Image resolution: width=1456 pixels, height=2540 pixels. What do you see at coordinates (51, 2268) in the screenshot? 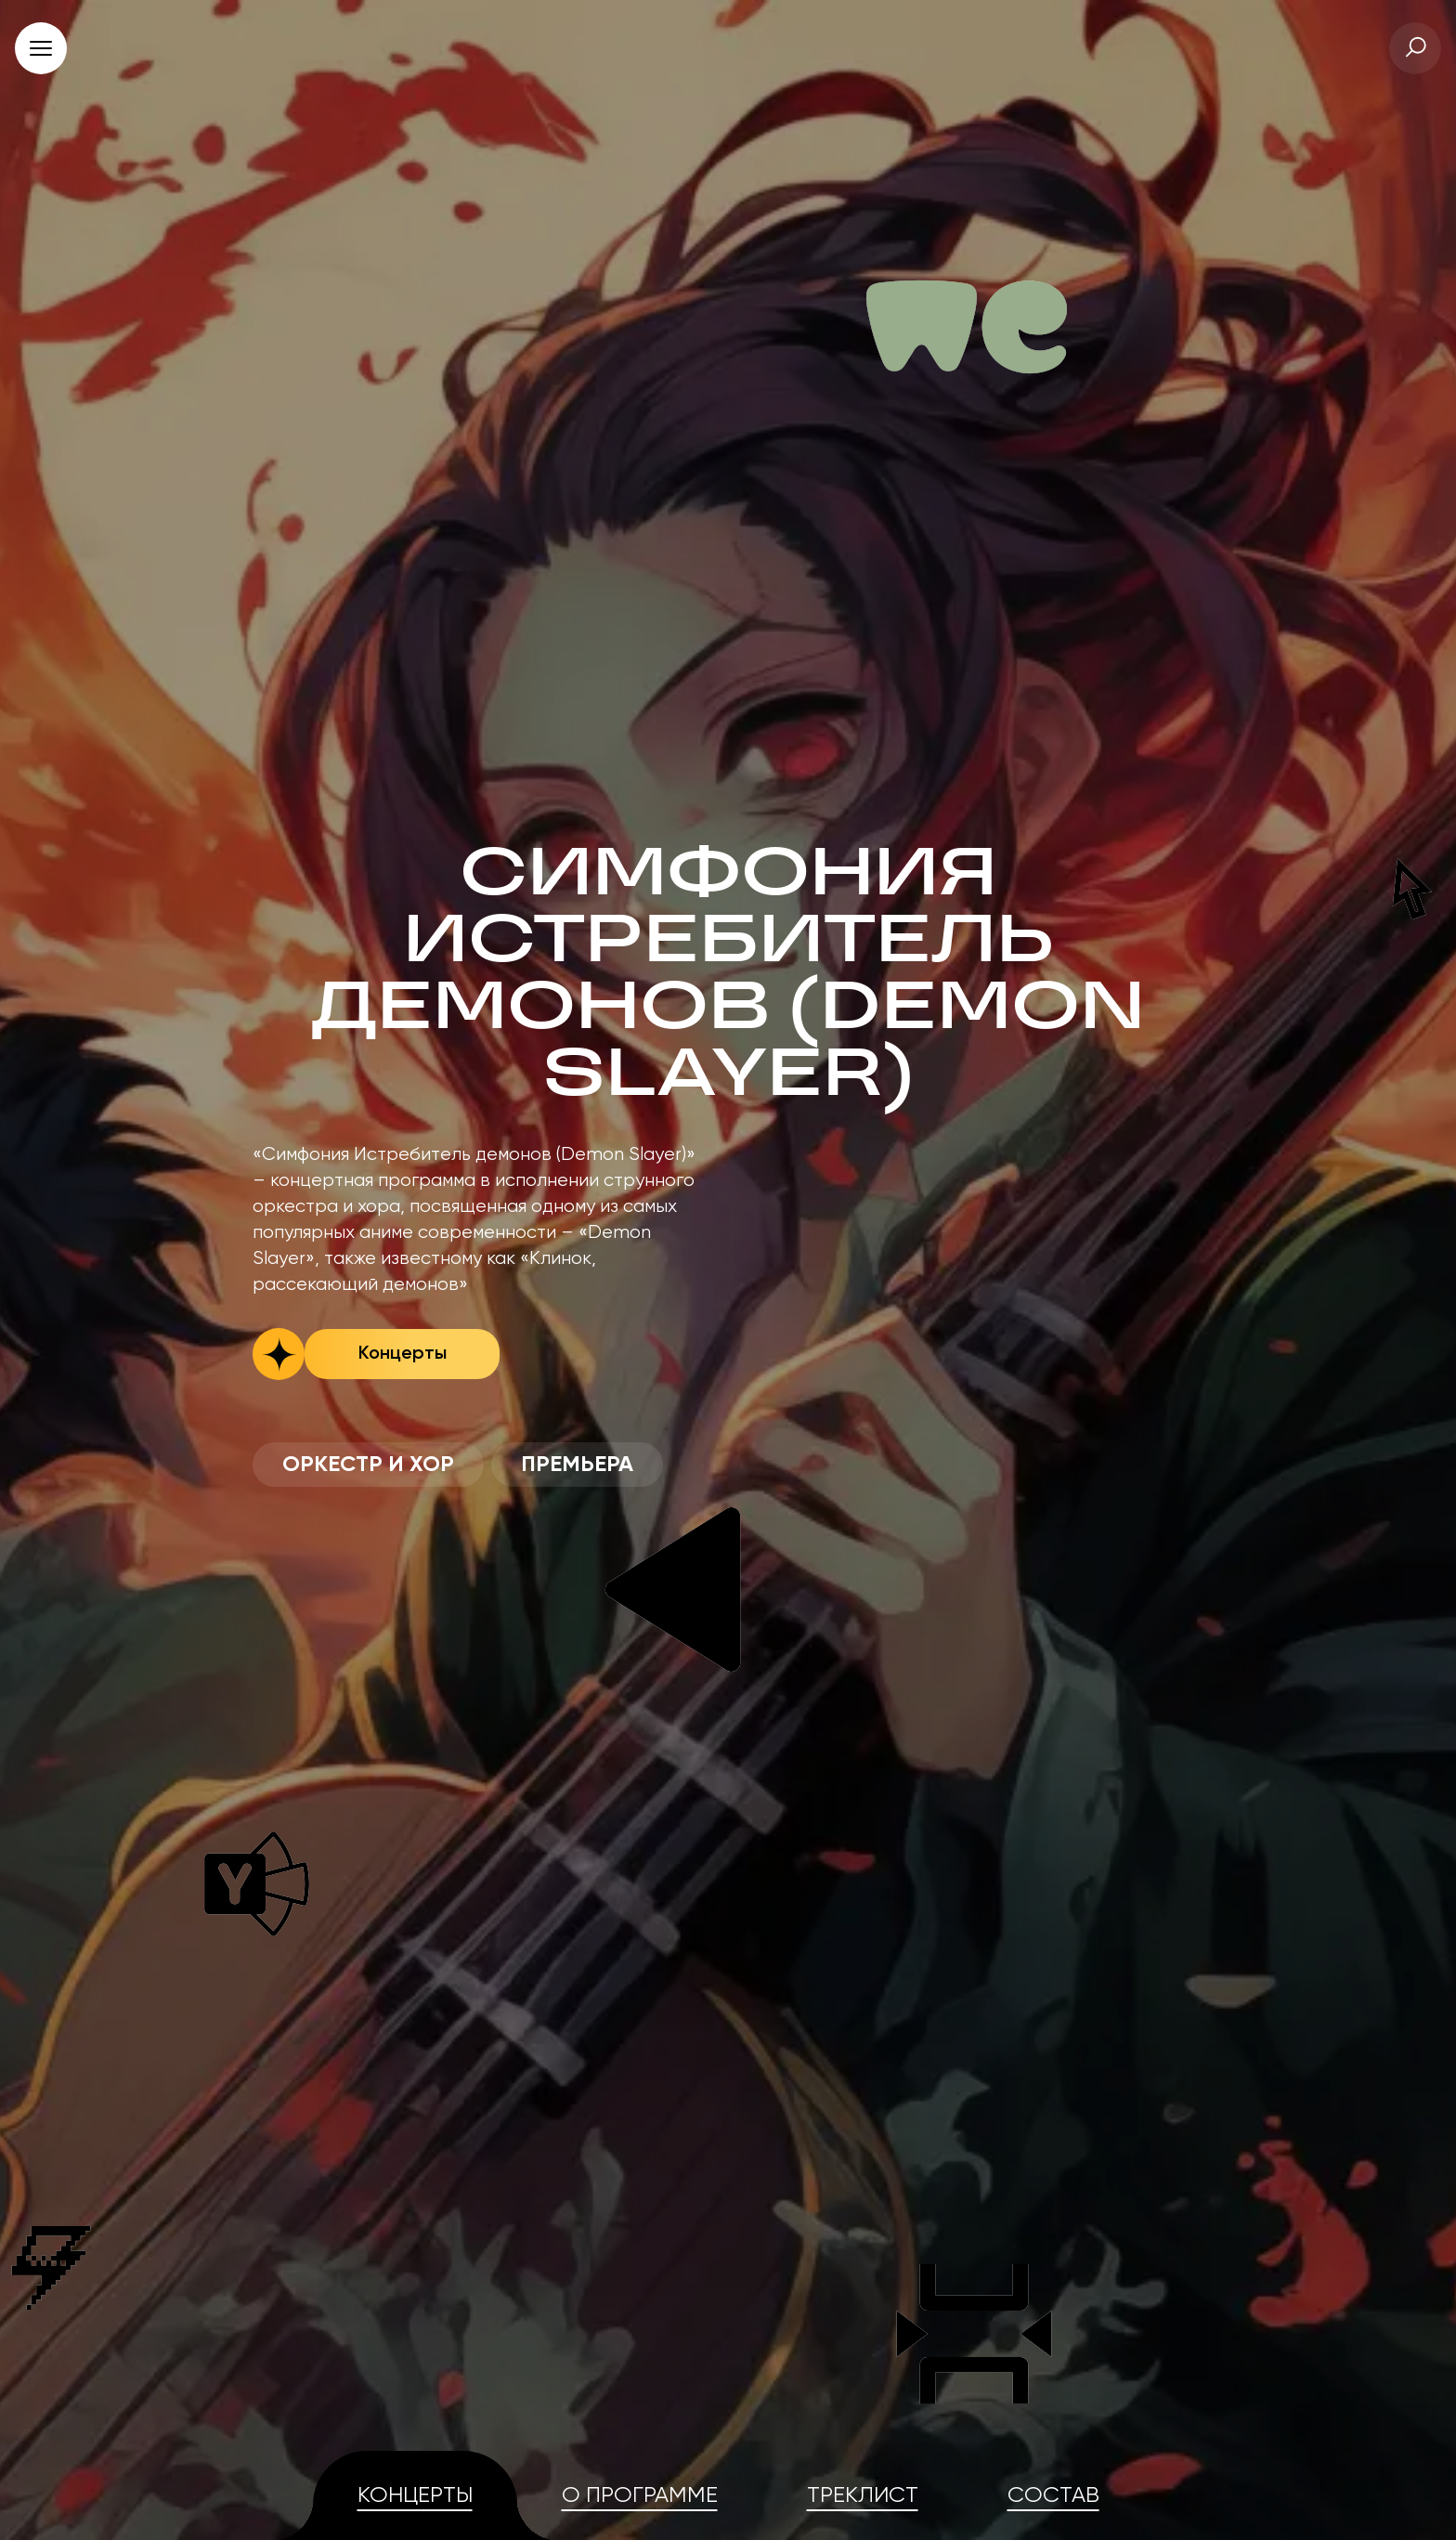
I see `open game jolt app or website` at bounding box center [51, 2268].